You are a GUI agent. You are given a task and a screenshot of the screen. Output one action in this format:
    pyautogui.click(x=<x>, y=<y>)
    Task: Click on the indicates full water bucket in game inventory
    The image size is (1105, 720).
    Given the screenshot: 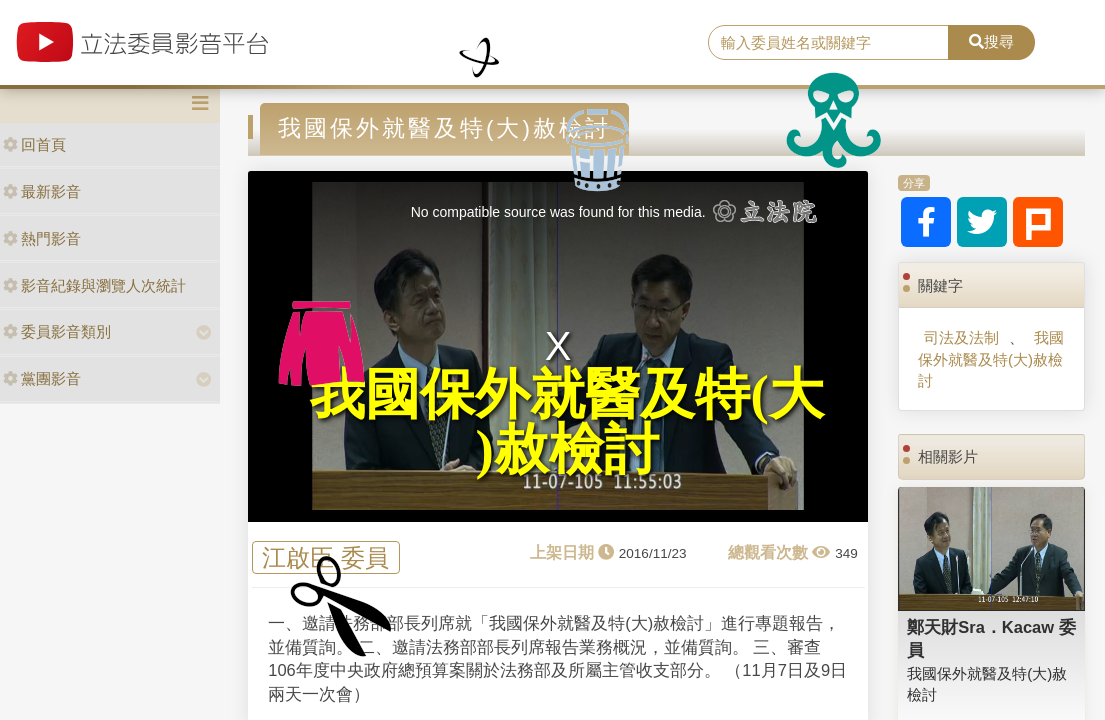 What is the action you would take?
    pyautogui.click(x=597, y=147)
    